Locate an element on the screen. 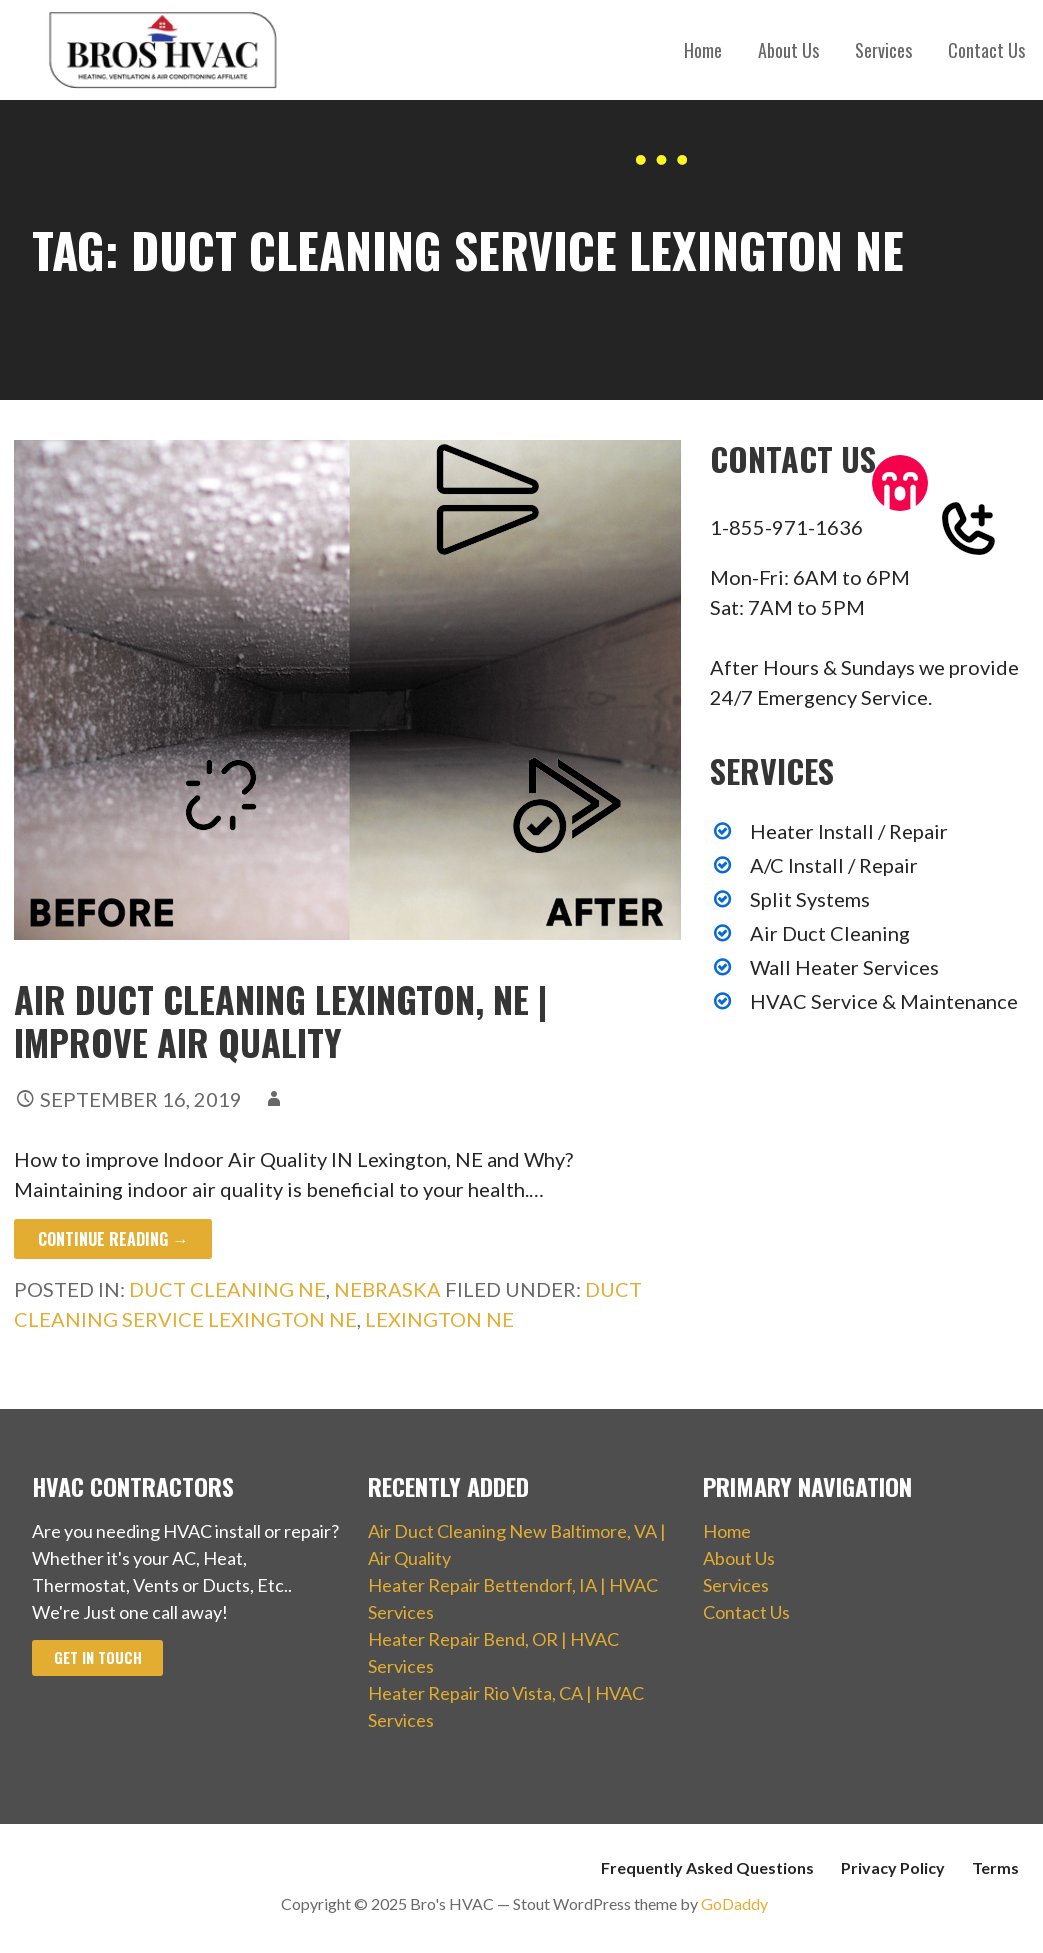 This screenshot has height=1953, width=1043. run all tests with code coverage is located at coordinates (568, 800).